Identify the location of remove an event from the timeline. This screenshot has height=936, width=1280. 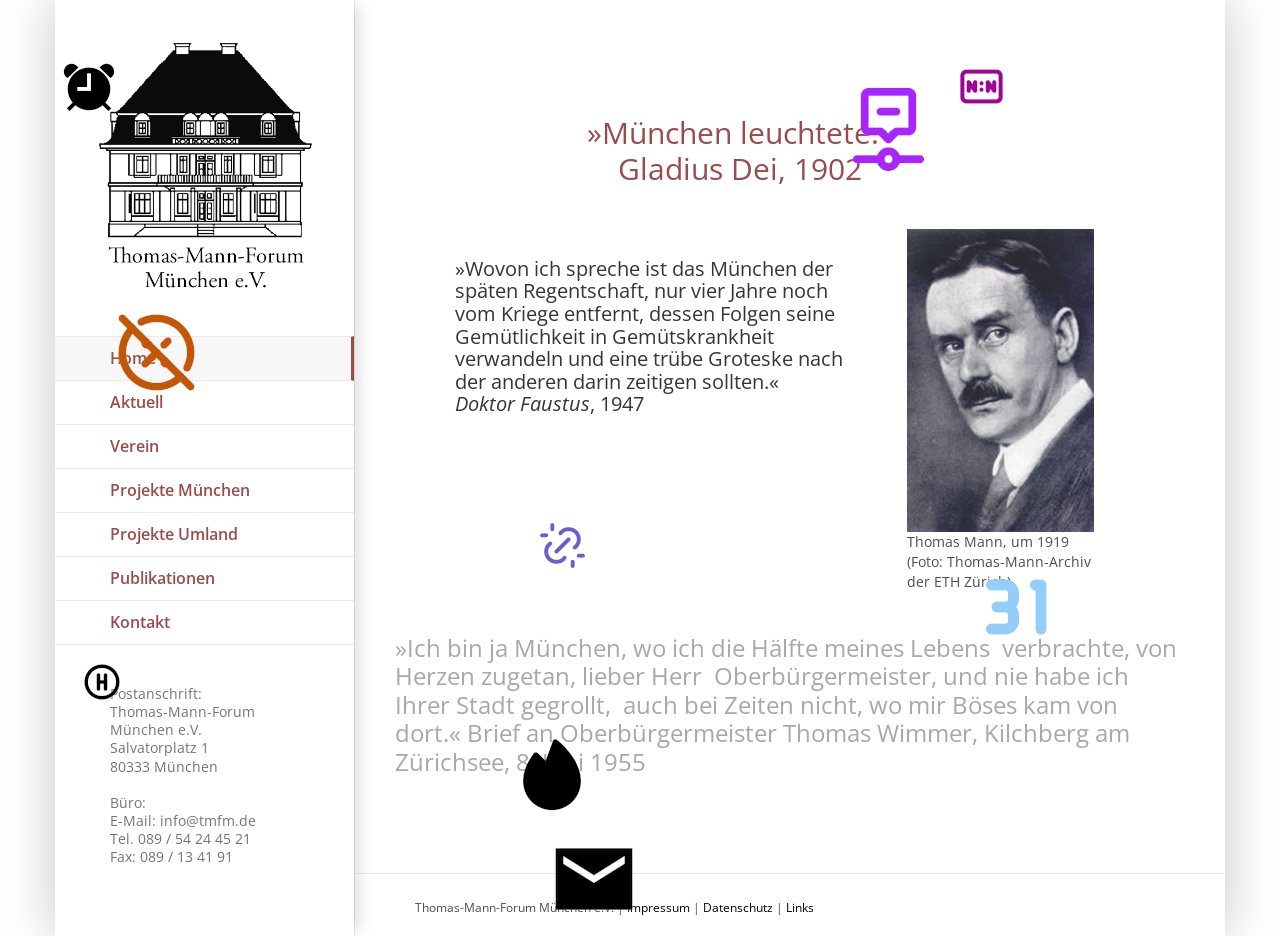
(888, 127).